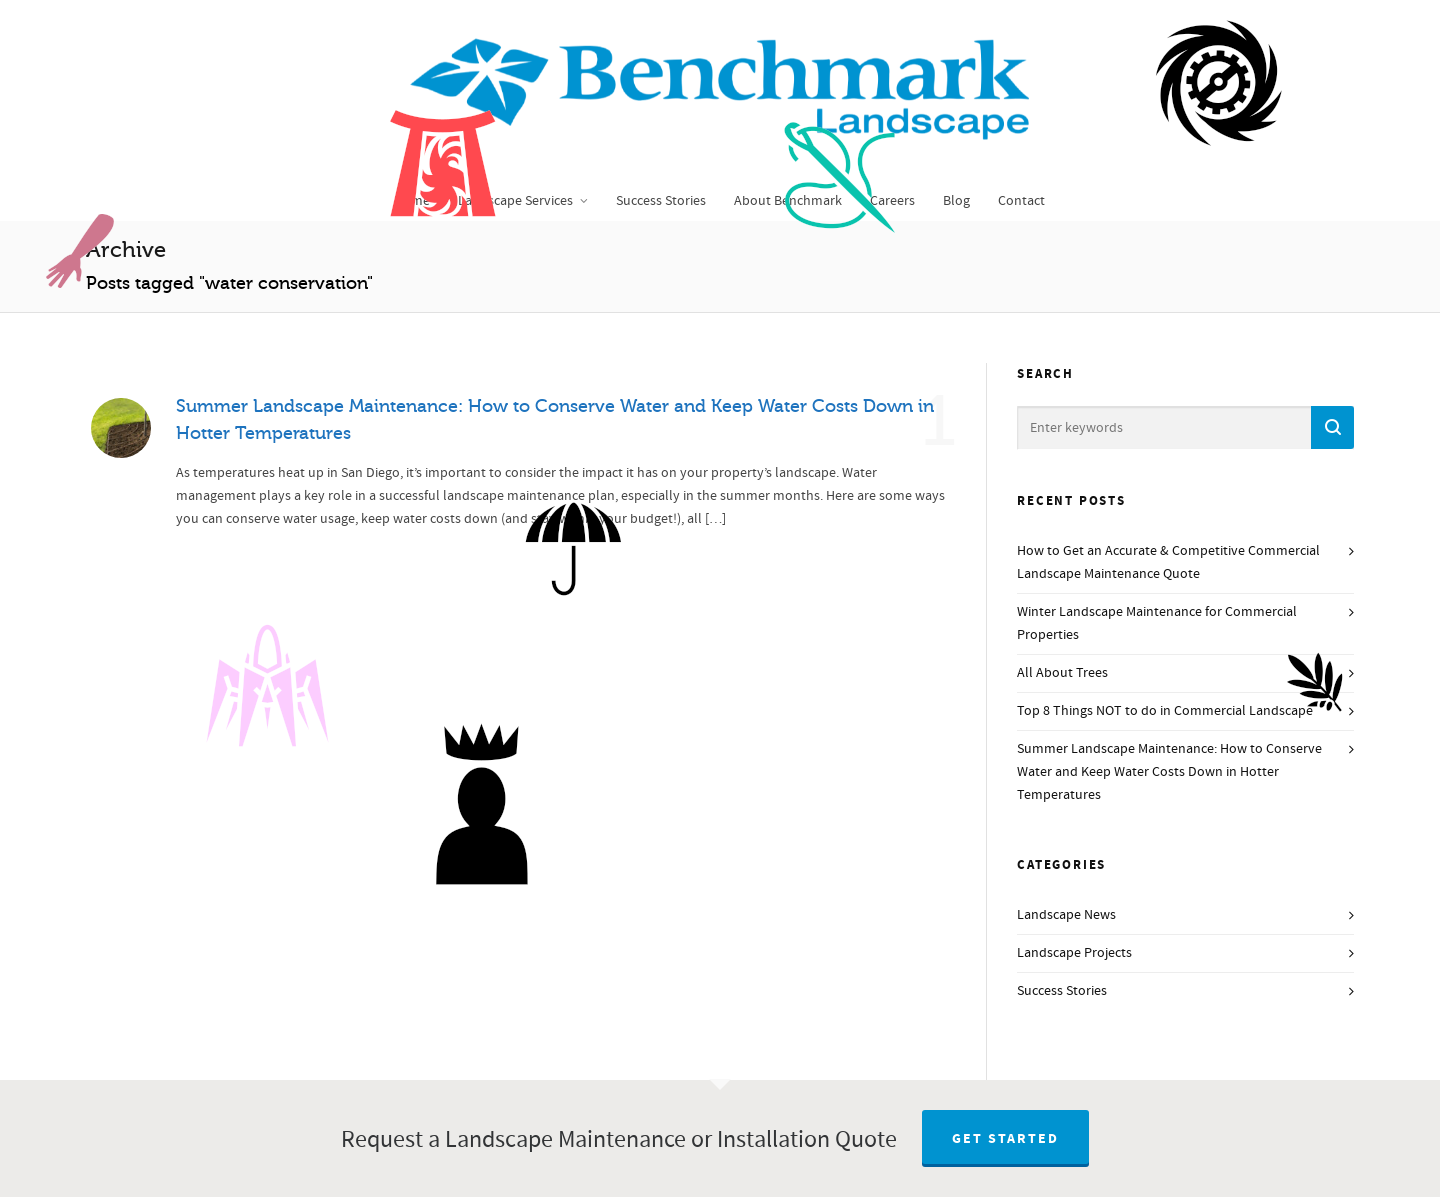 The image size is (1440, 1197). Describe the element at coordinates (839, 177) in the screenshot. I see `access sewing or crafting tools` at that location.